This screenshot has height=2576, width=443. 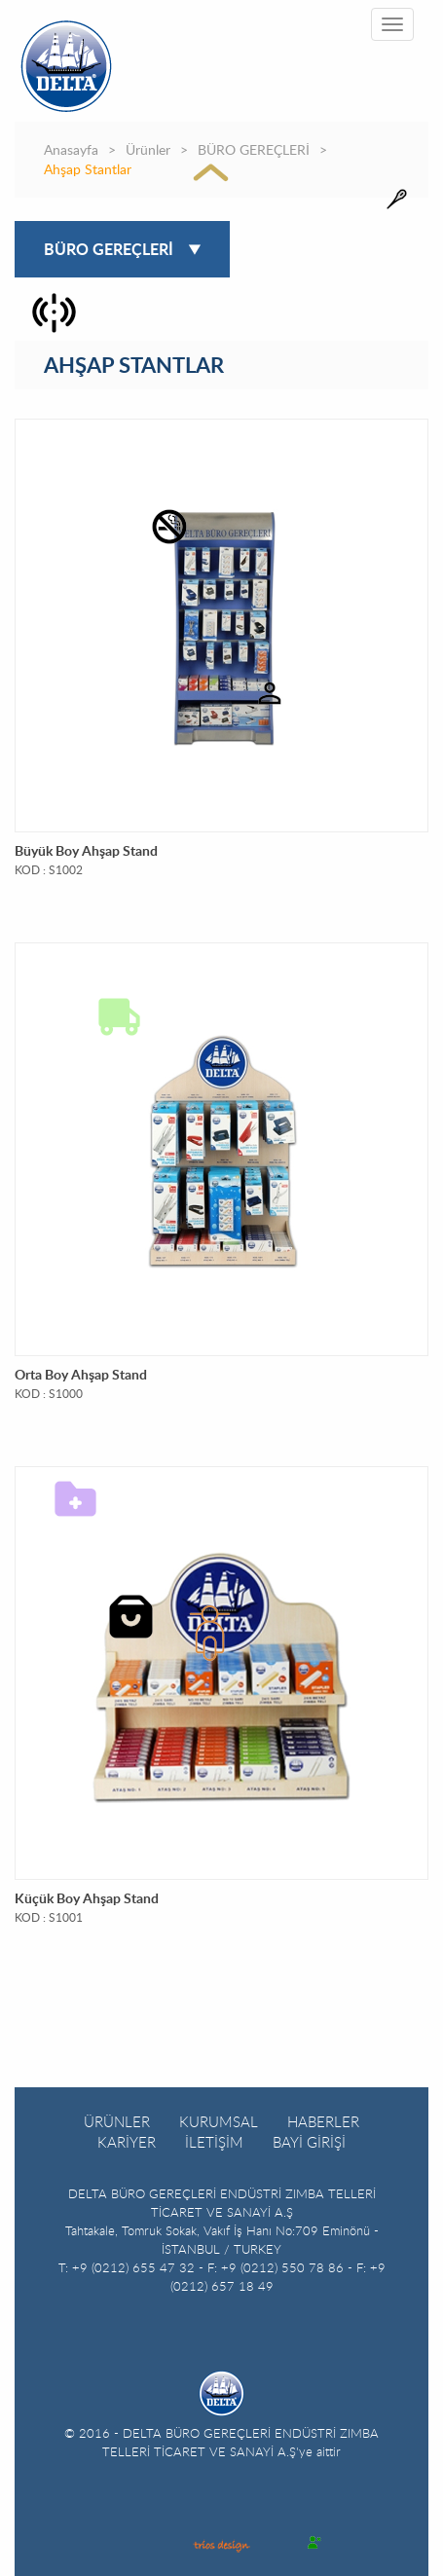 I want to click on collapse an expanded section or menu, so click(x=210, y=173).